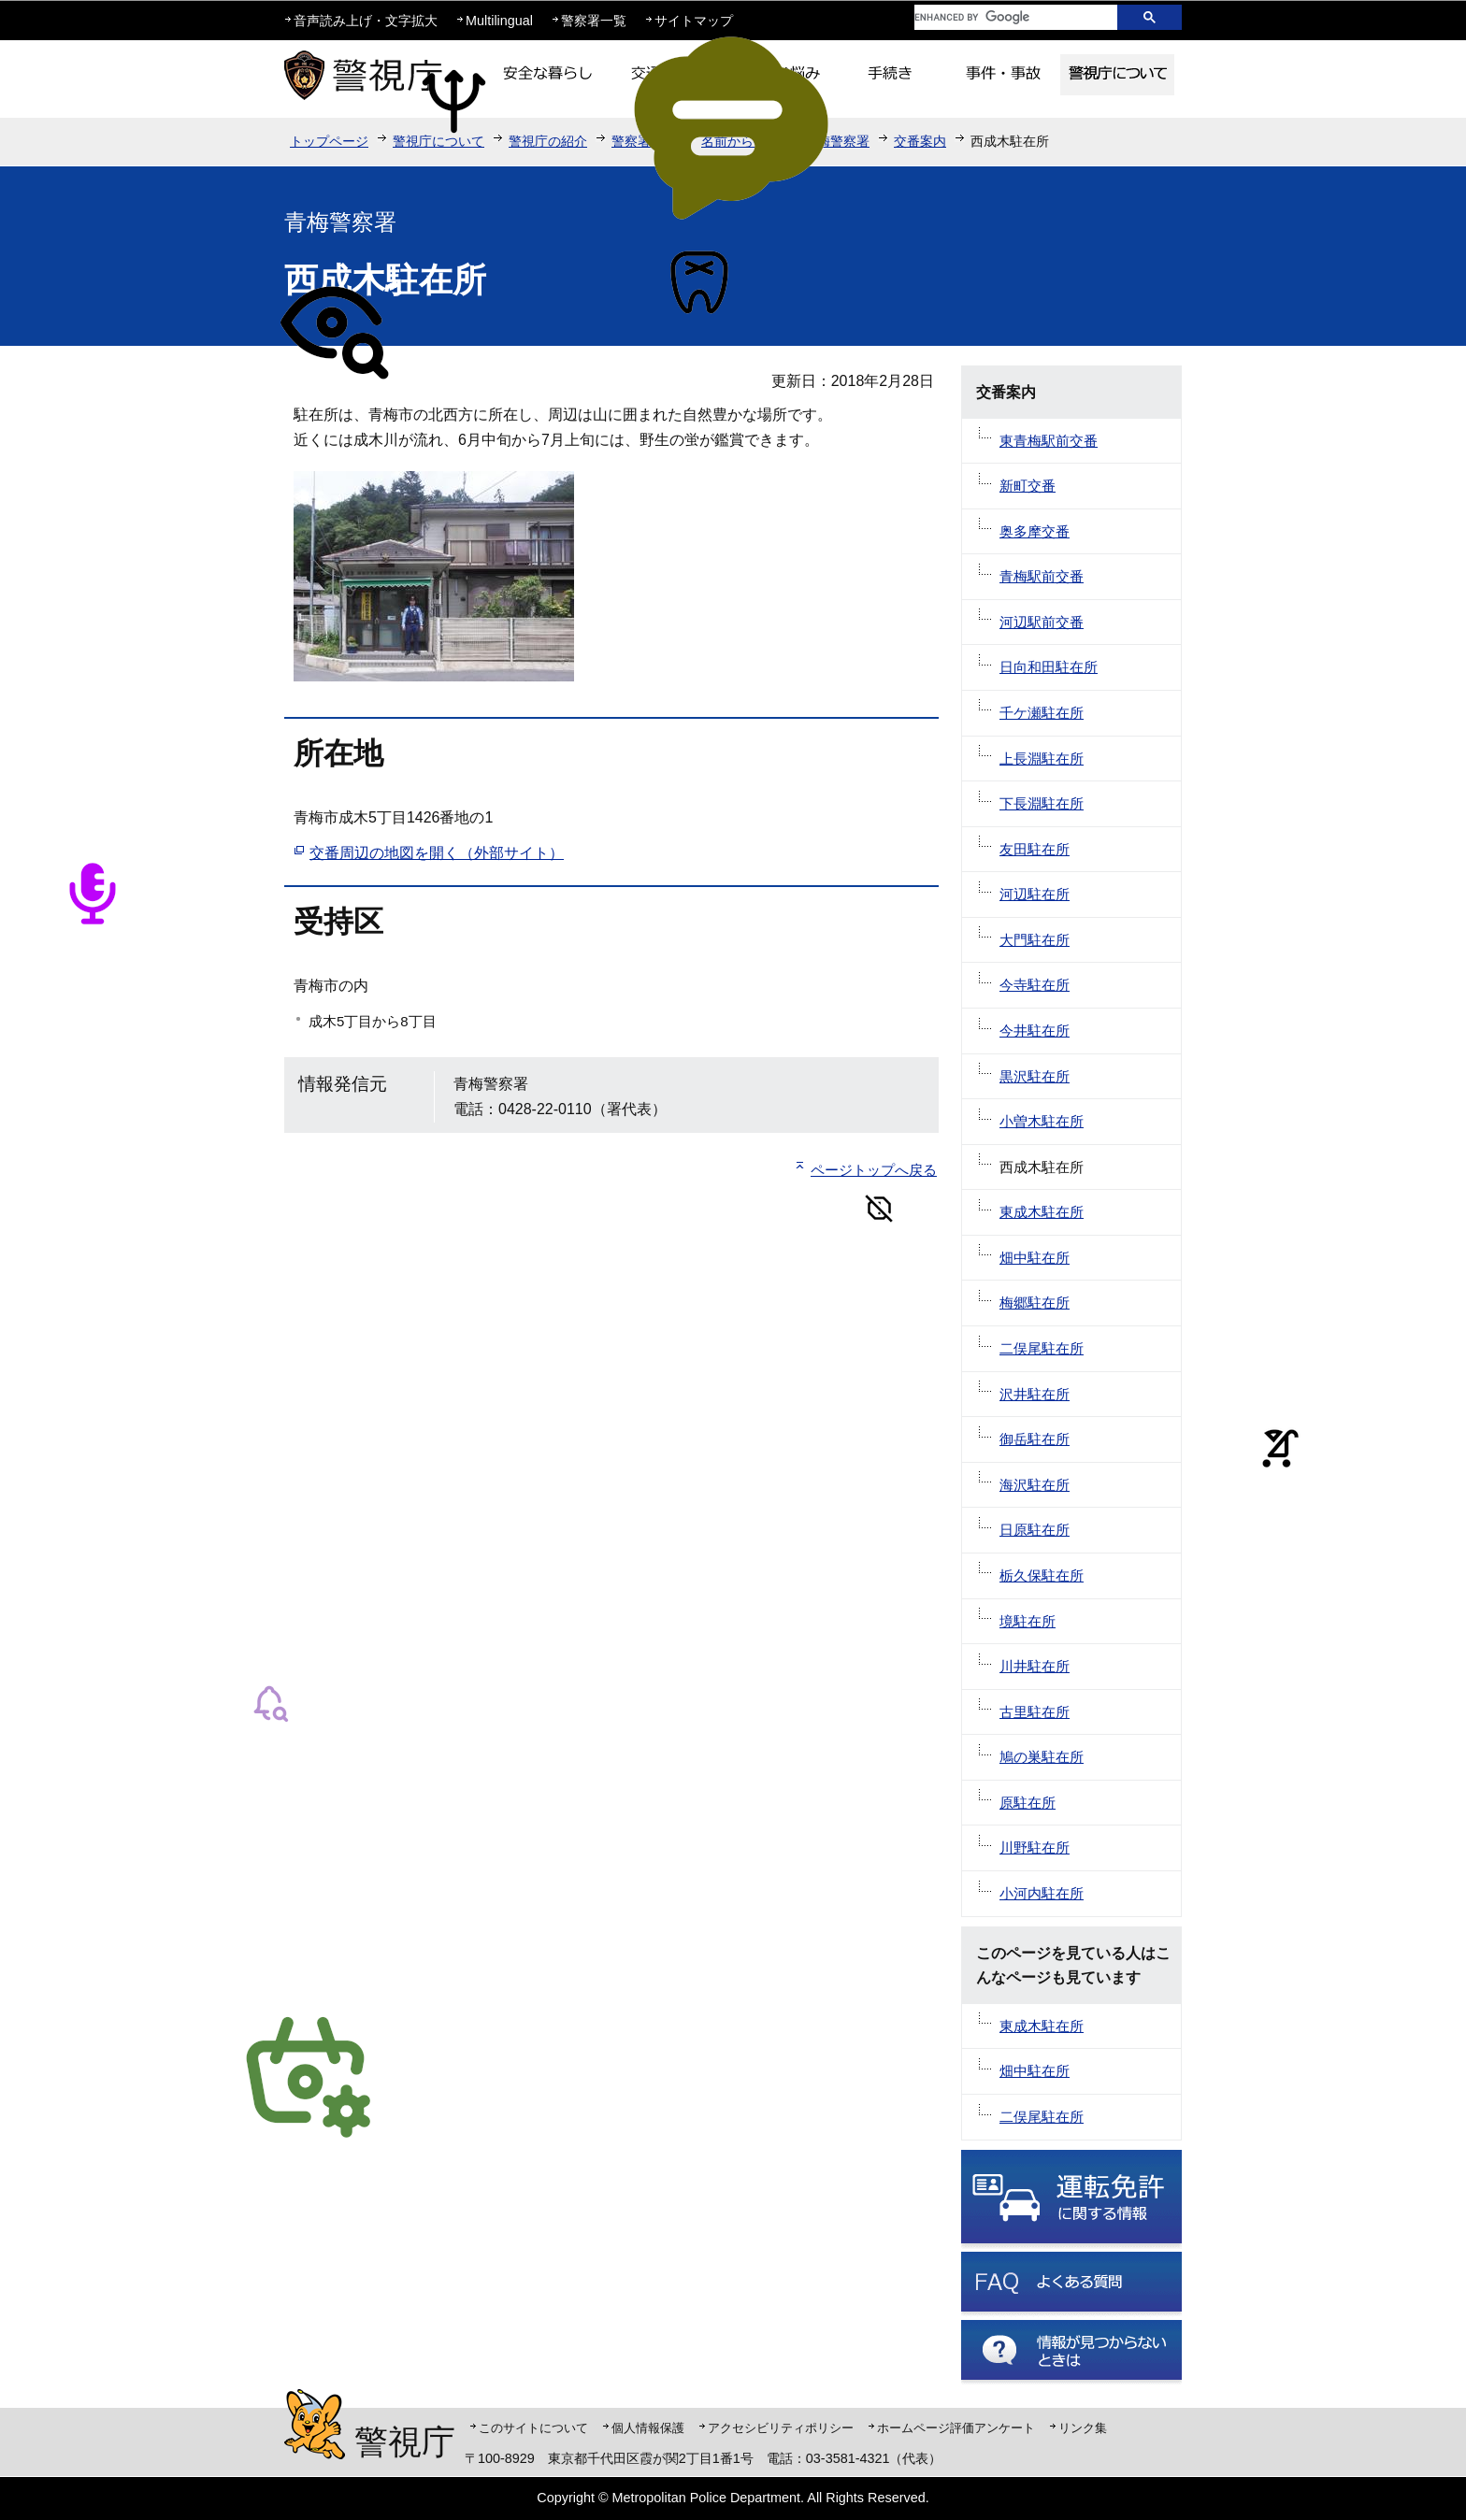 This screenshot has width=1466, height=2520. What do you see at coordinates (332, 322) in the screenshot?
I see `search through viewed or watched items` at bounding box center [332, 322].